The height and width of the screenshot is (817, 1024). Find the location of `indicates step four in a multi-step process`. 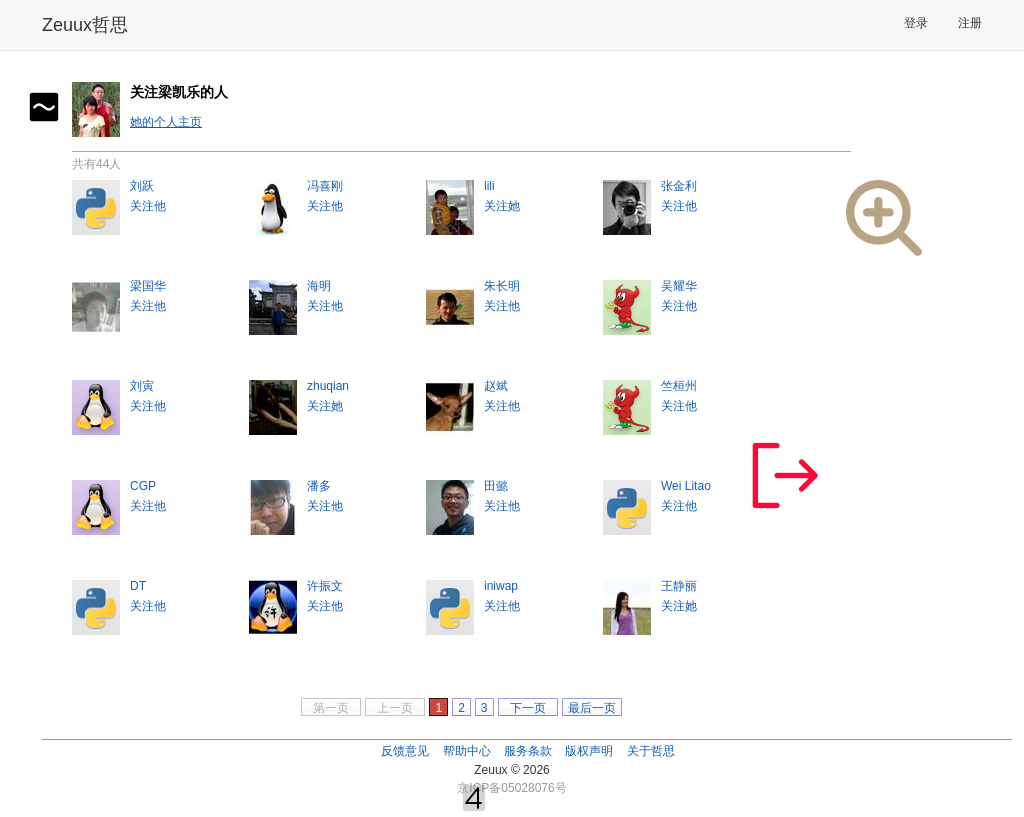

indicates step four in a multi-step process is located at coordinates (474, 798).